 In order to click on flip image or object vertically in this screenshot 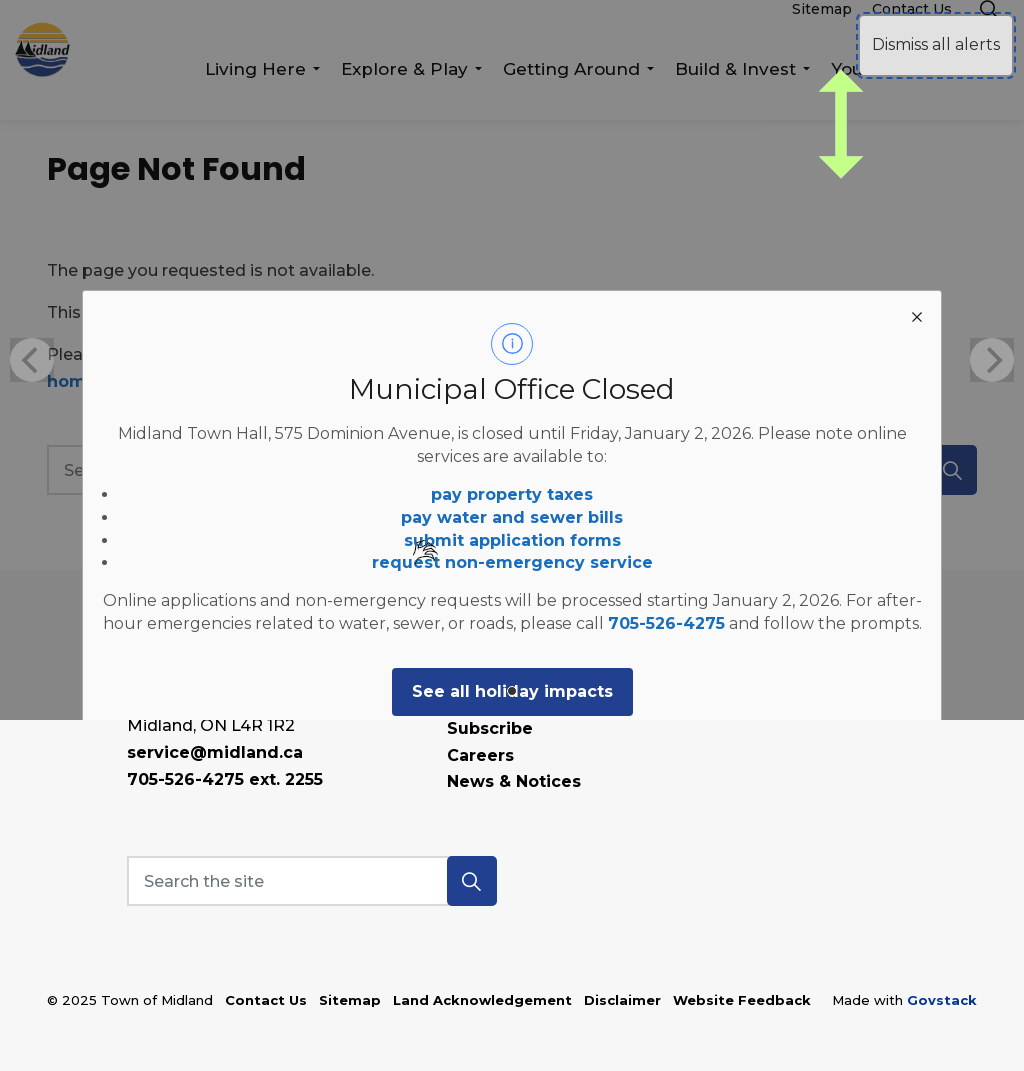, I will do `click(841, 124)`.